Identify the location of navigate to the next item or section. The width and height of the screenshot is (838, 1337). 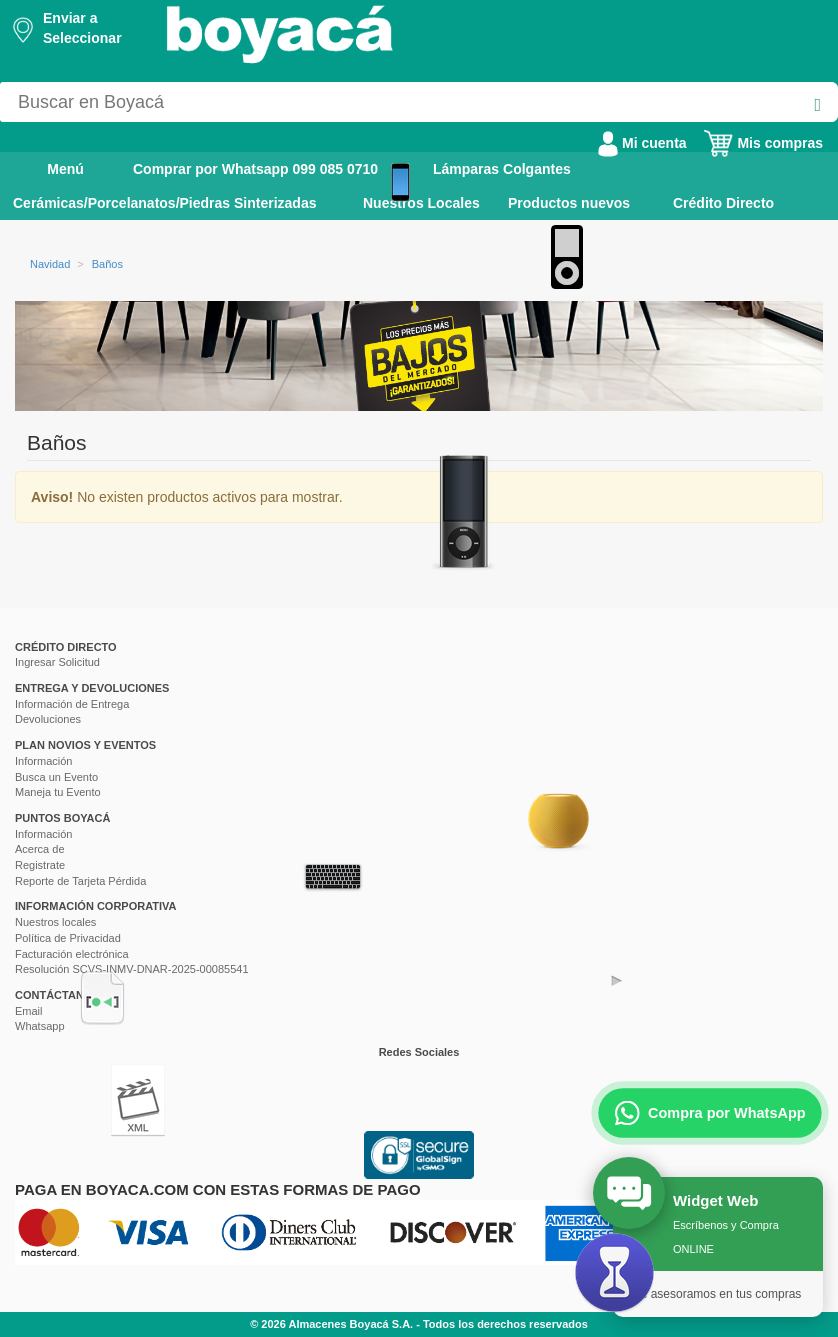
(617, 981).